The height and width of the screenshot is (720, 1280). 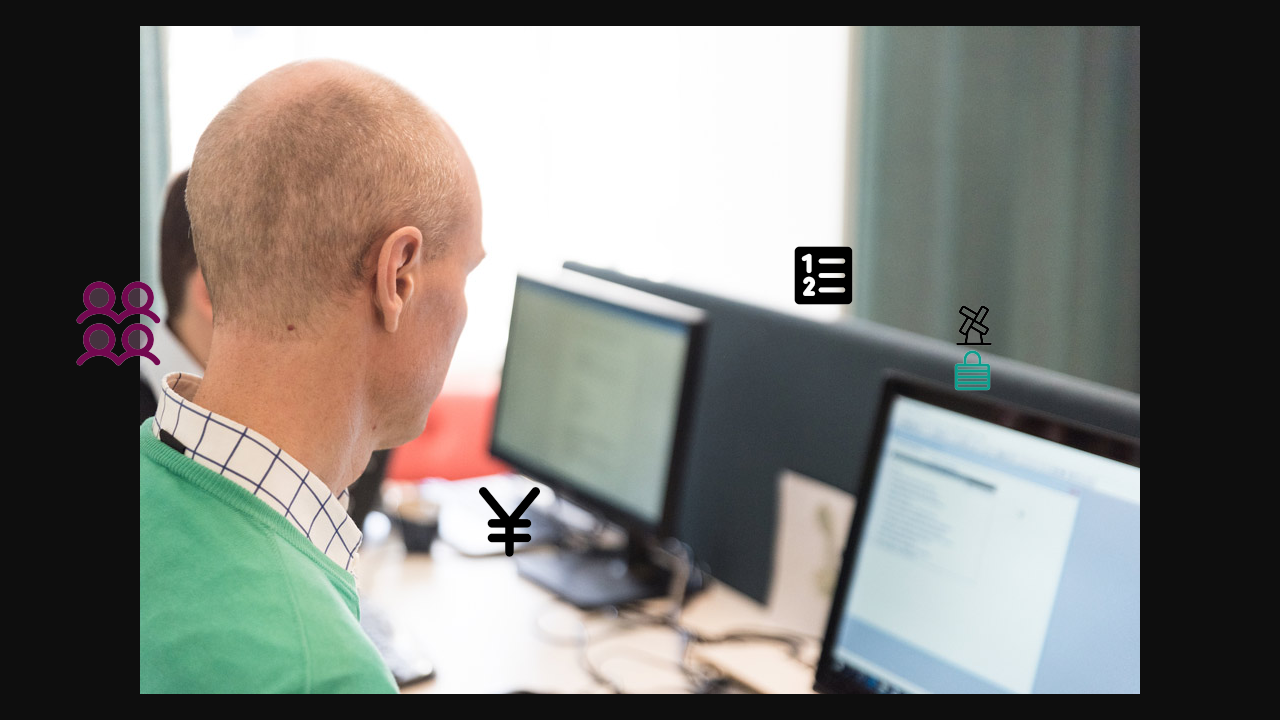 What do you see at coordinates (972, 372) in the screenshot?
I see `indicates secure or encrypted content` at bounding box center [972, 372].